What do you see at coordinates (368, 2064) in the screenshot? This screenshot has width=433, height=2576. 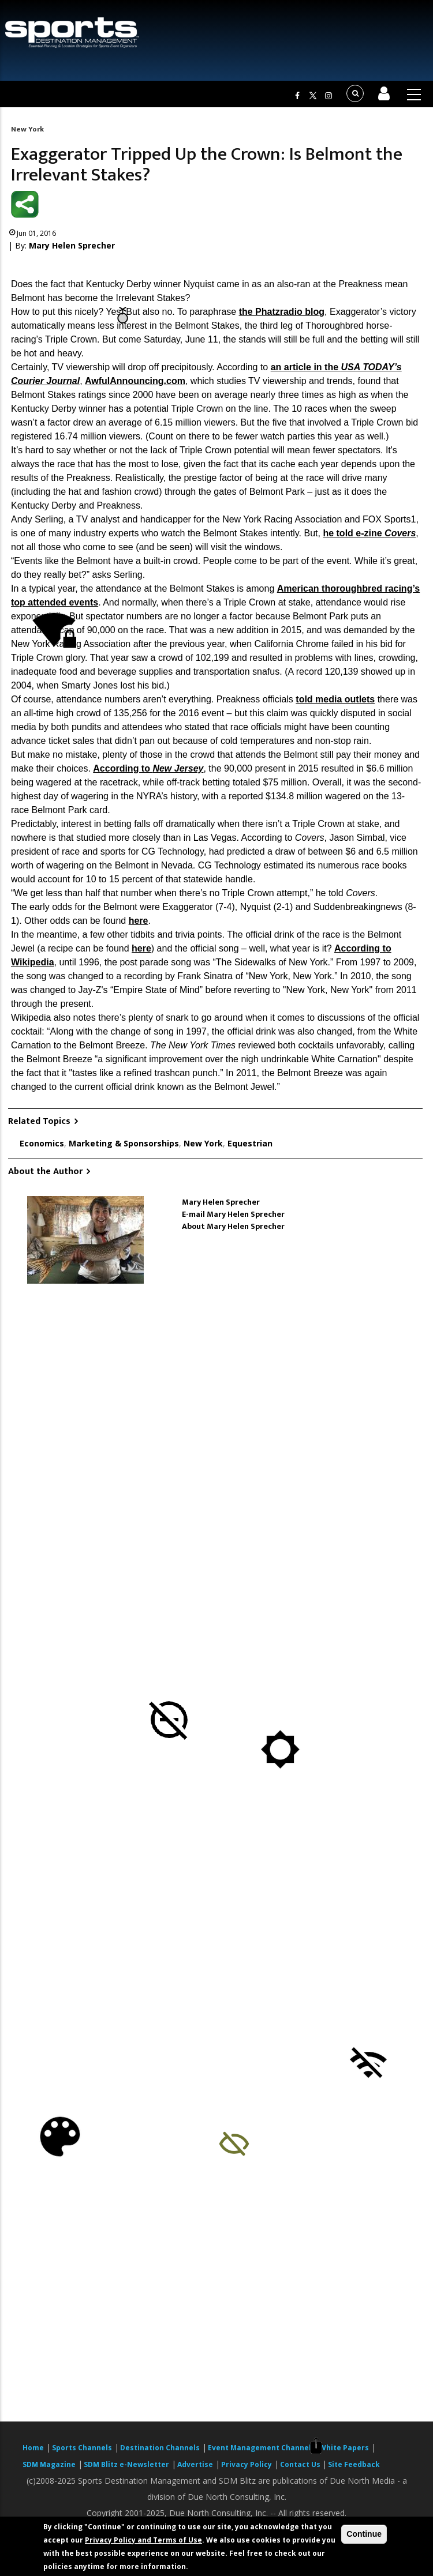 I see `indicates wifi is disabled or disconnected` at bounding box center [368, 2064].